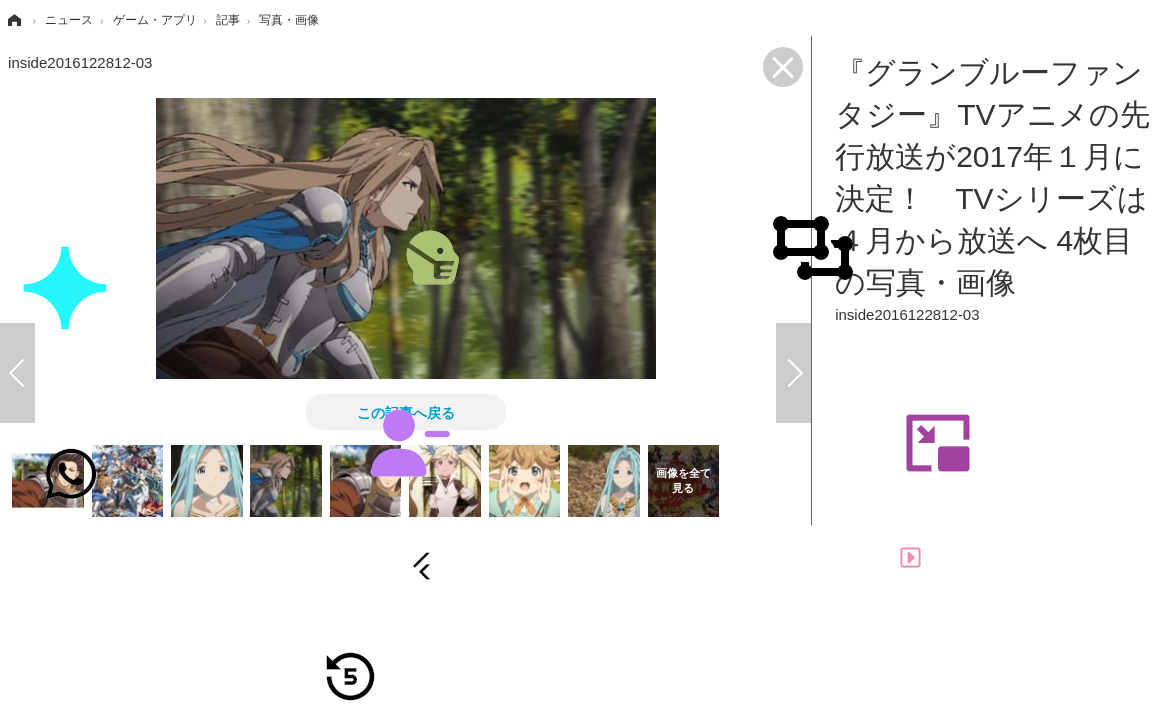 Image resolution: width=1160 pixels, height=720 pixels. Describe the element at coordinates (350, 676) in the screenshot. I see `rewind 5 seconds` at that location.